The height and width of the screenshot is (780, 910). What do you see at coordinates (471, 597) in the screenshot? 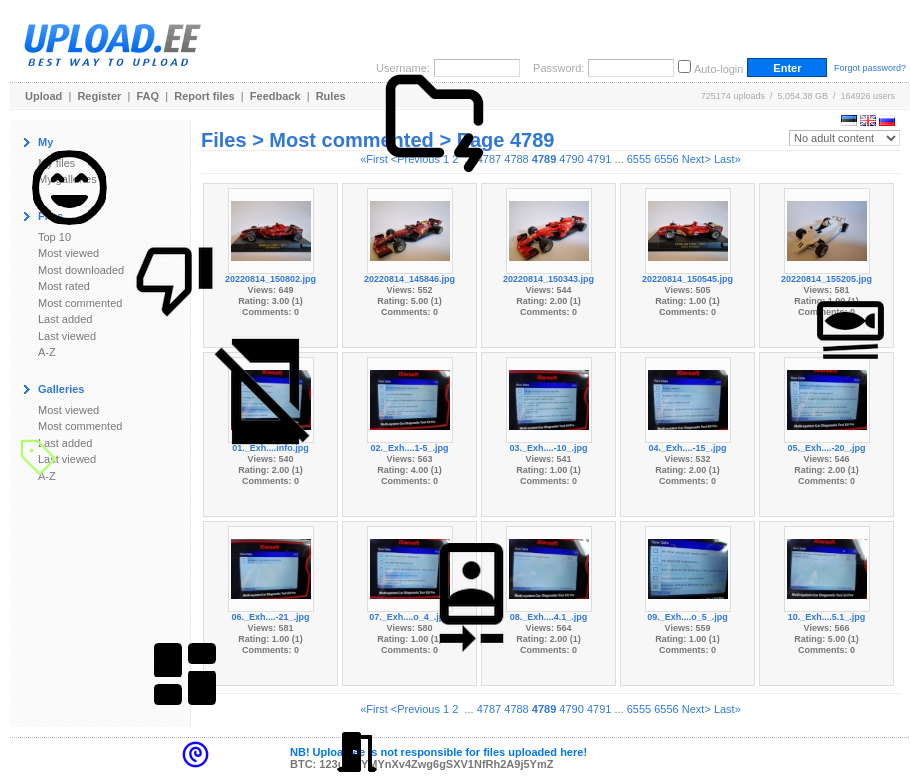
I see `switch to front-facing camera` at bounding box center [471, 597].